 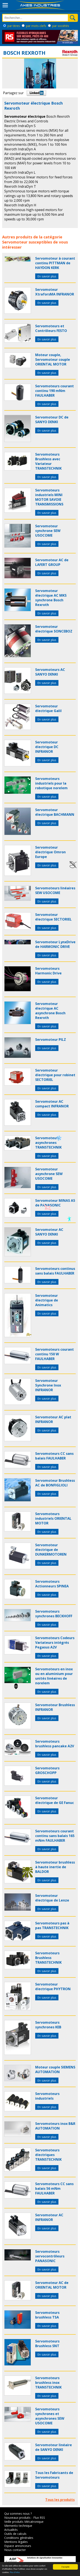 I want to click on access sewing or crafting tools, so click(x=73, y=865).